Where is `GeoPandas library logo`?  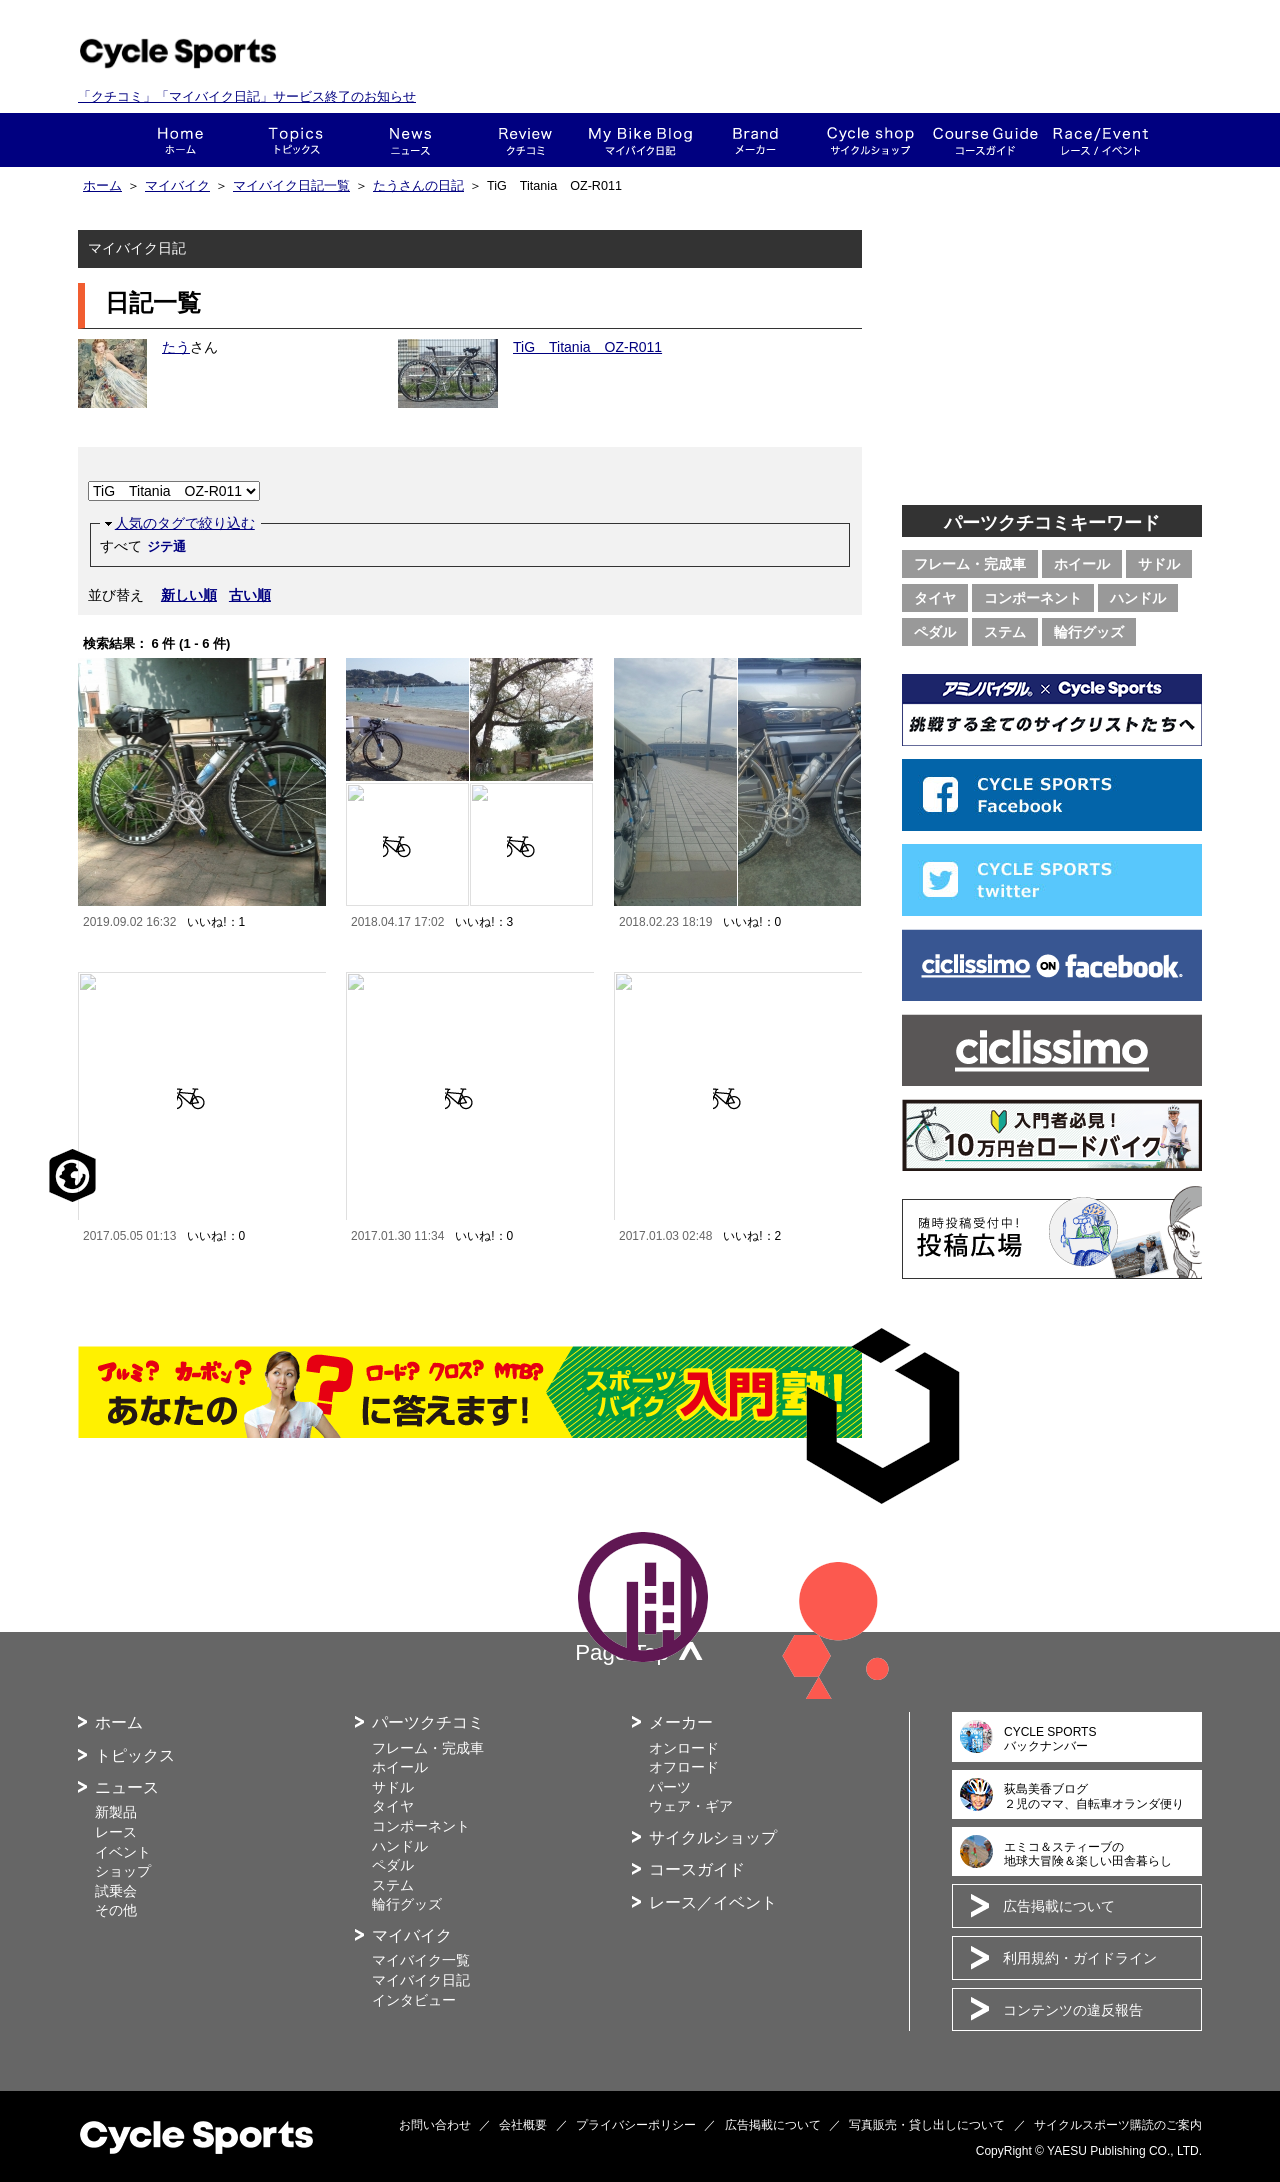
GeoPandas library logo is located at coordinates (643, 1597).